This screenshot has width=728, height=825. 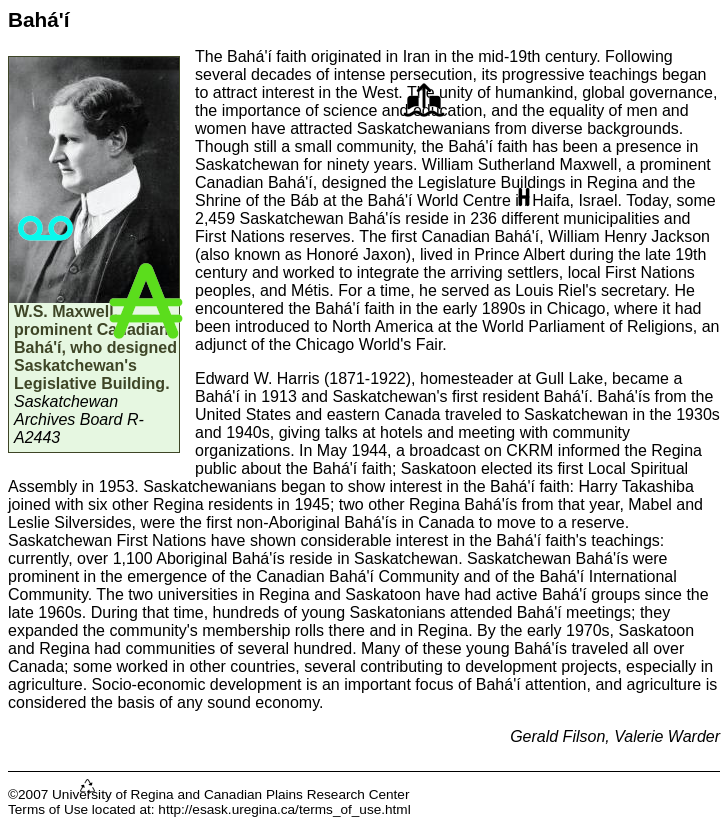 I want to click on recycle or dispose of item responsibly, so click(x=87, y=786).